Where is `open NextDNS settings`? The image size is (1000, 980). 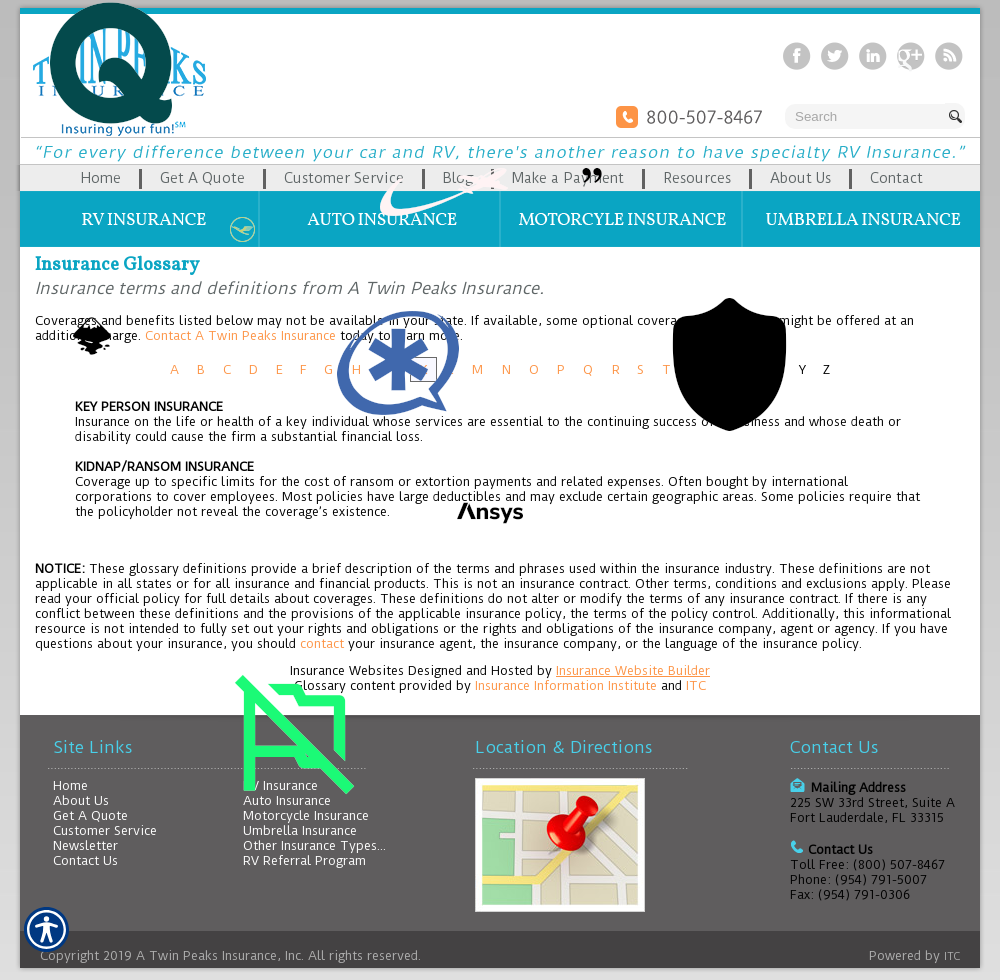 open NextDNS settings is located at coordinates (729, 364).